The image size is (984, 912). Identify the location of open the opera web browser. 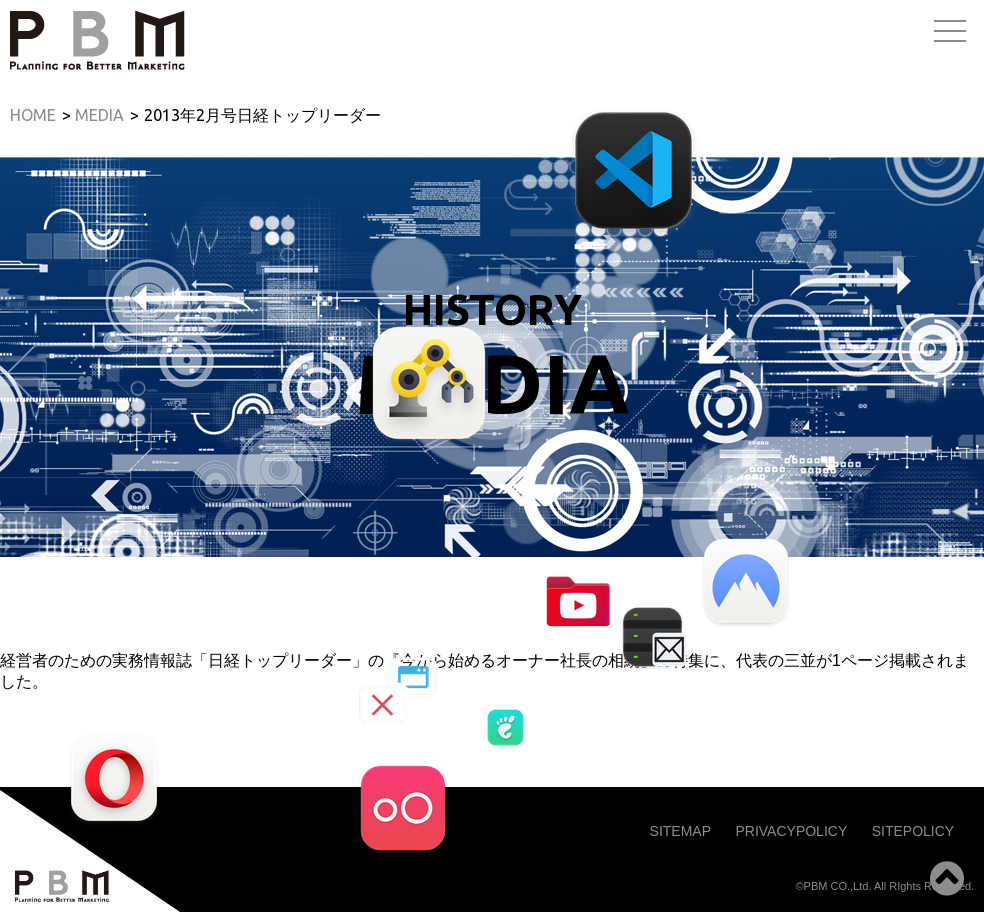
(114, 778).